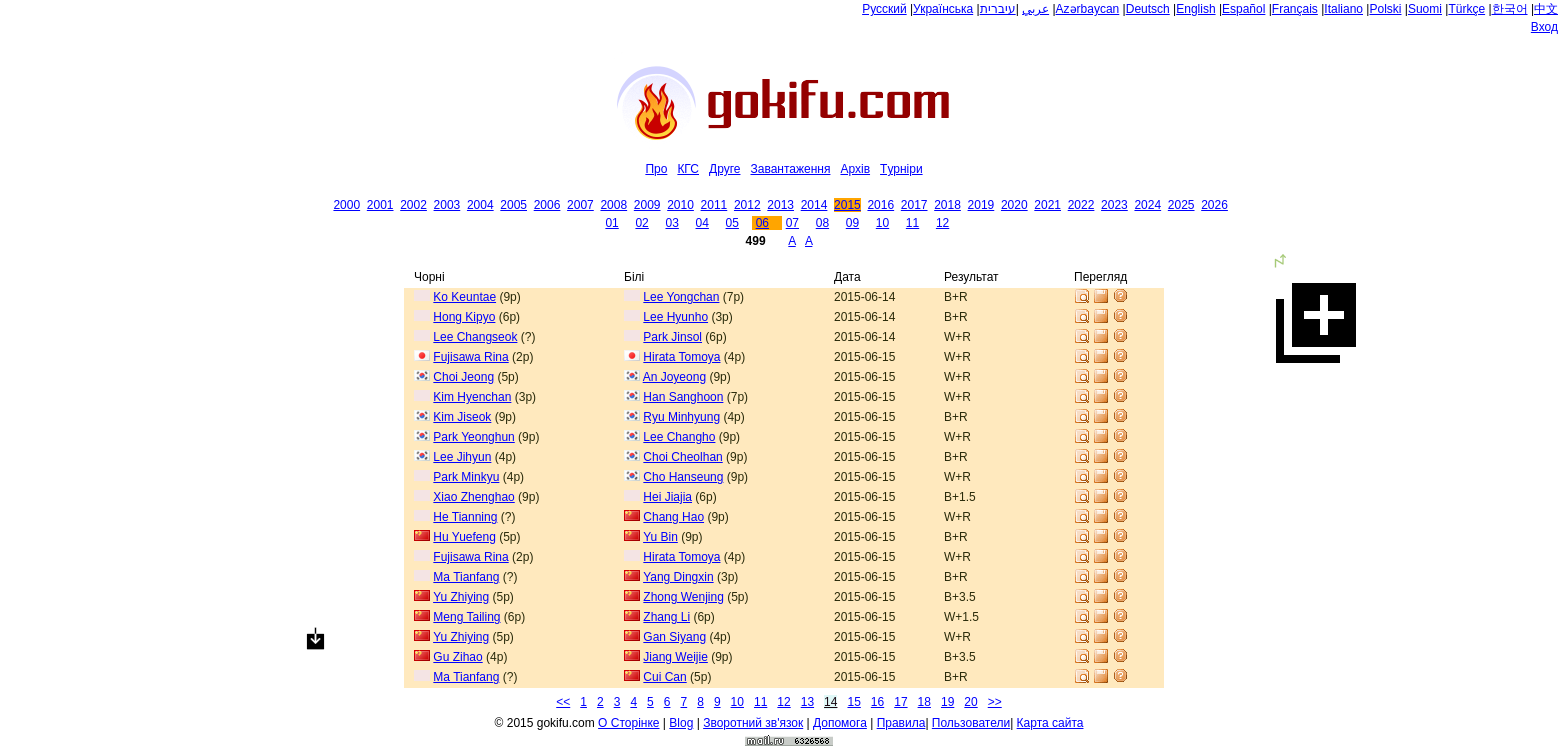  Describe the element at coordinates (1280, 261) in the screenshot. I see `indicates an indirect or alternate route` at that location.